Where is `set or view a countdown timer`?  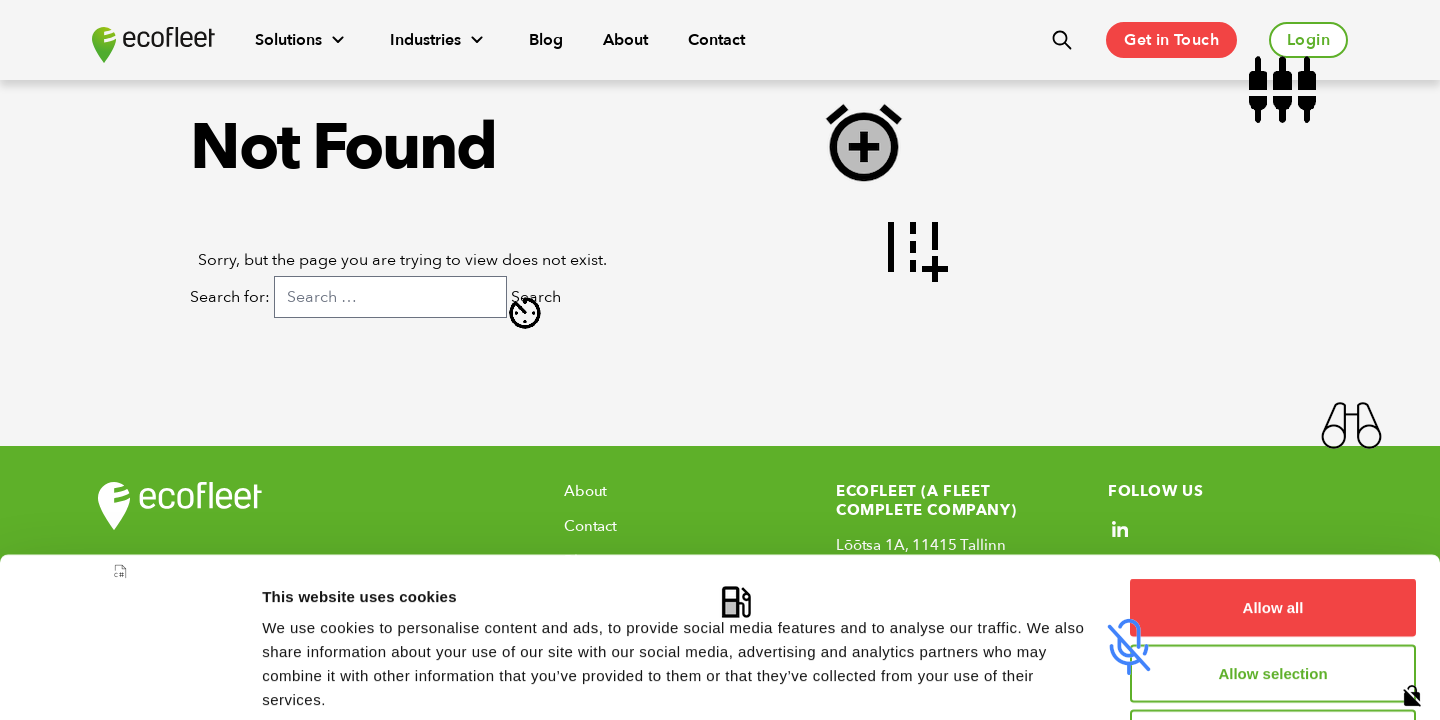 set or view a countdown timer is located at coordinates (525, 313).